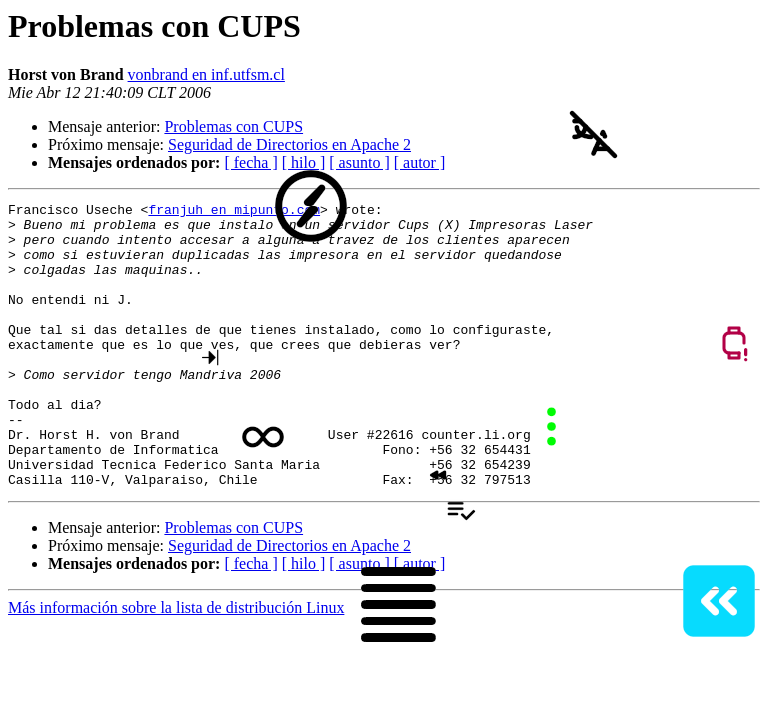 This screenshot has height=720, width=768. I want to click on go to end of content or list, so click(210, 357).